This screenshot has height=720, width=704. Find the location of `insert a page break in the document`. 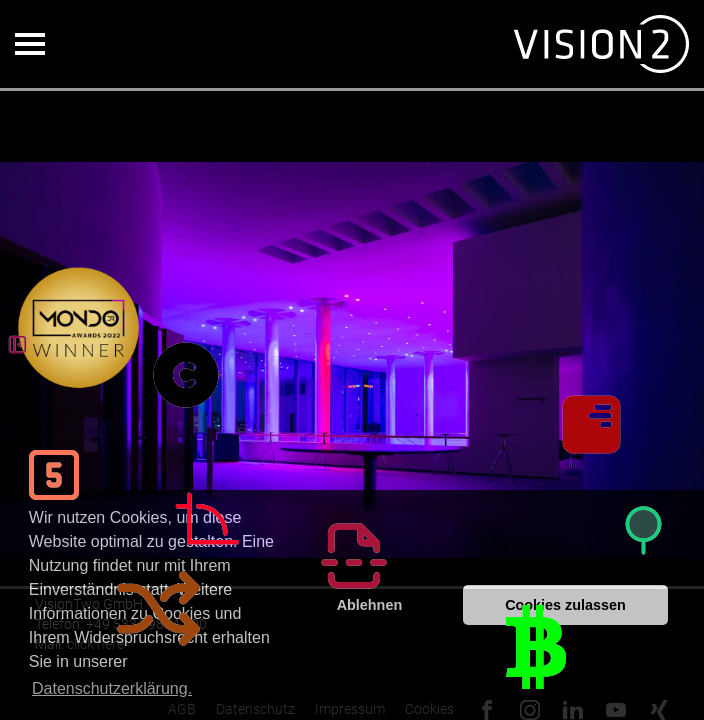

insert a page break in the document is located at coordinates (354, 556).